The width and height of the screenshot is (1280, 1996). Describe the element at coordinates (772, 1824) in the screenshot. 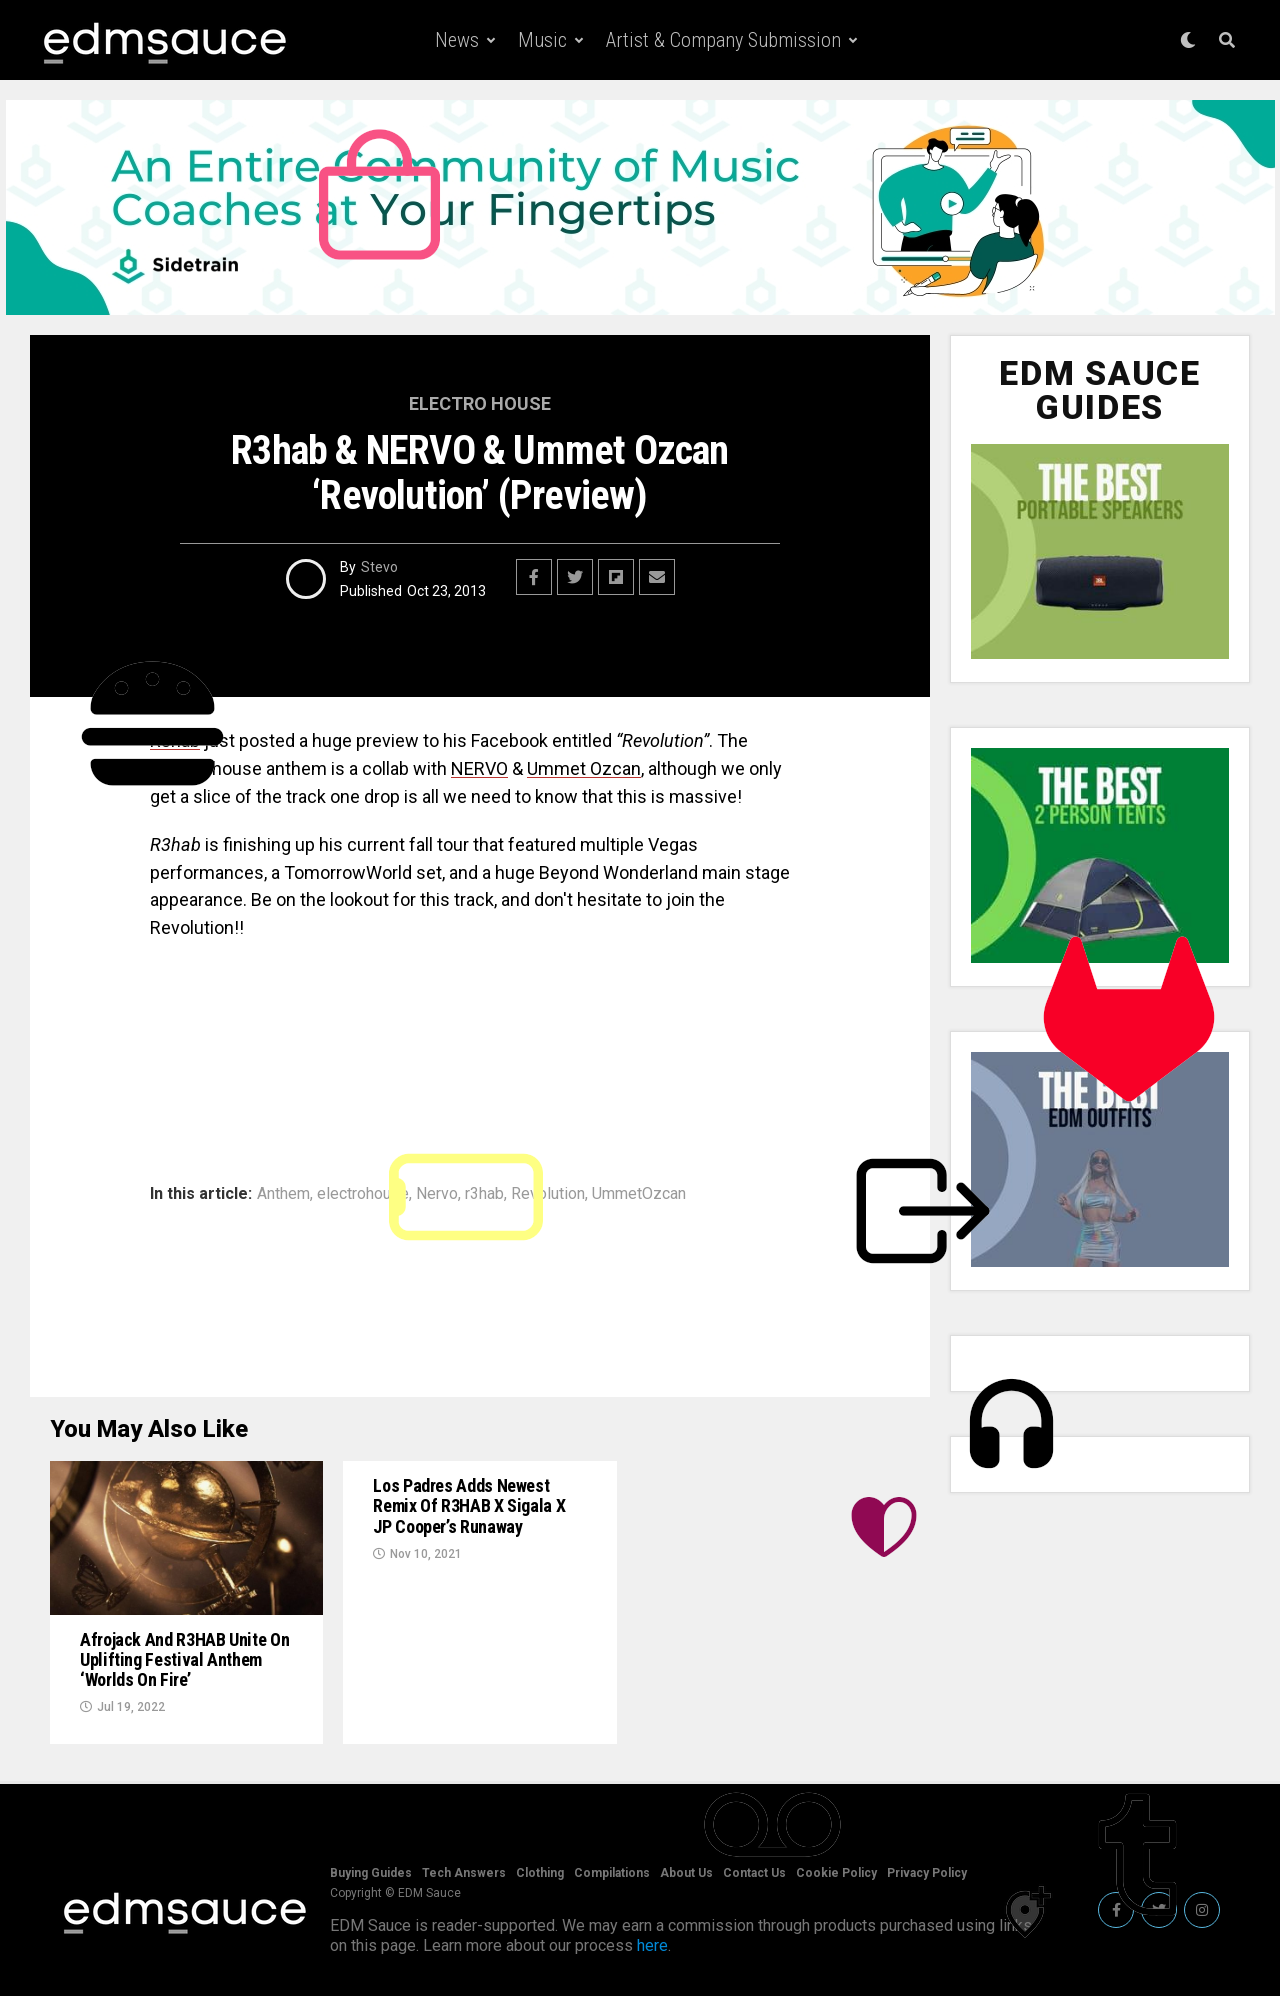

I see `access voicemail messages` at that location.